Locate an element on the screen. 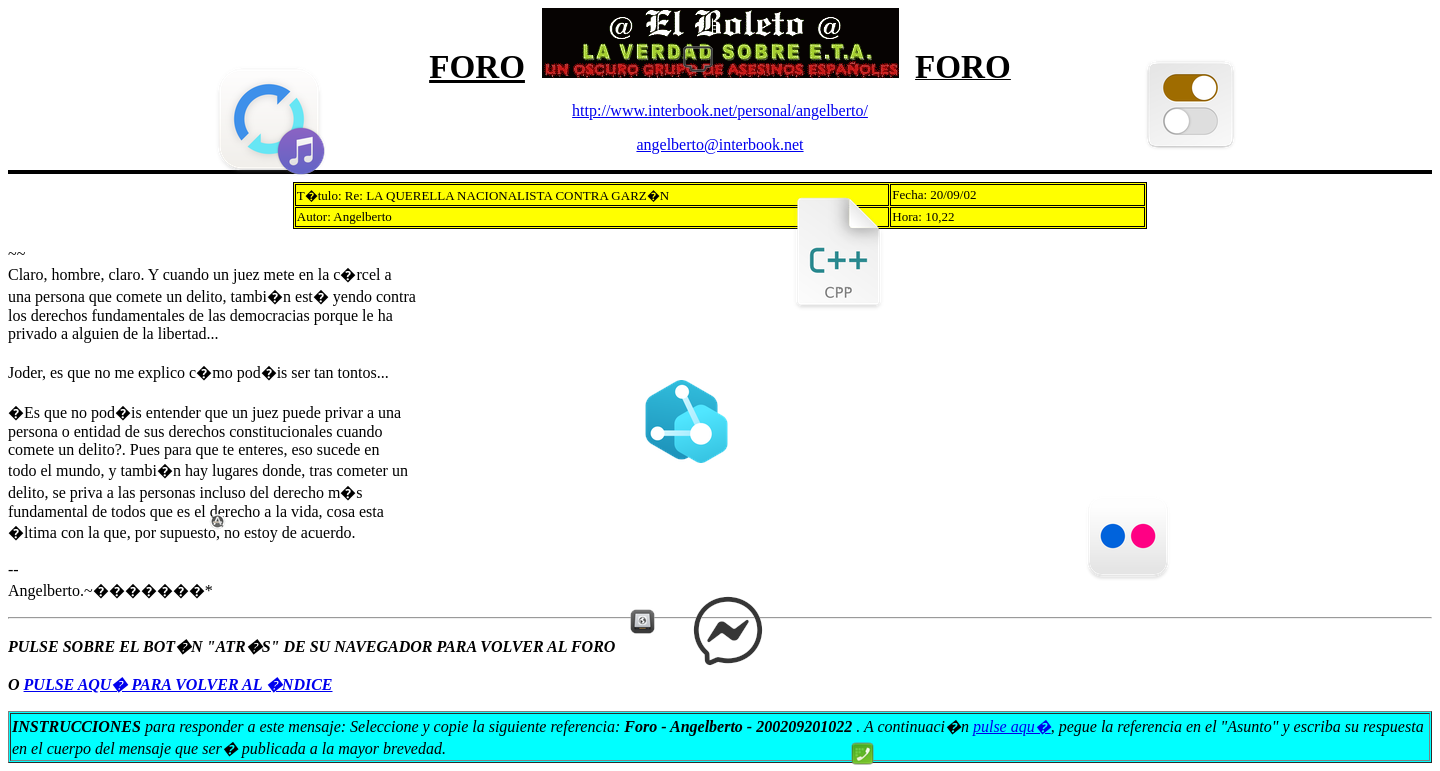 This screenshot has width=1440, height=771. open the phone calls app is located at coordinates (862, 753).